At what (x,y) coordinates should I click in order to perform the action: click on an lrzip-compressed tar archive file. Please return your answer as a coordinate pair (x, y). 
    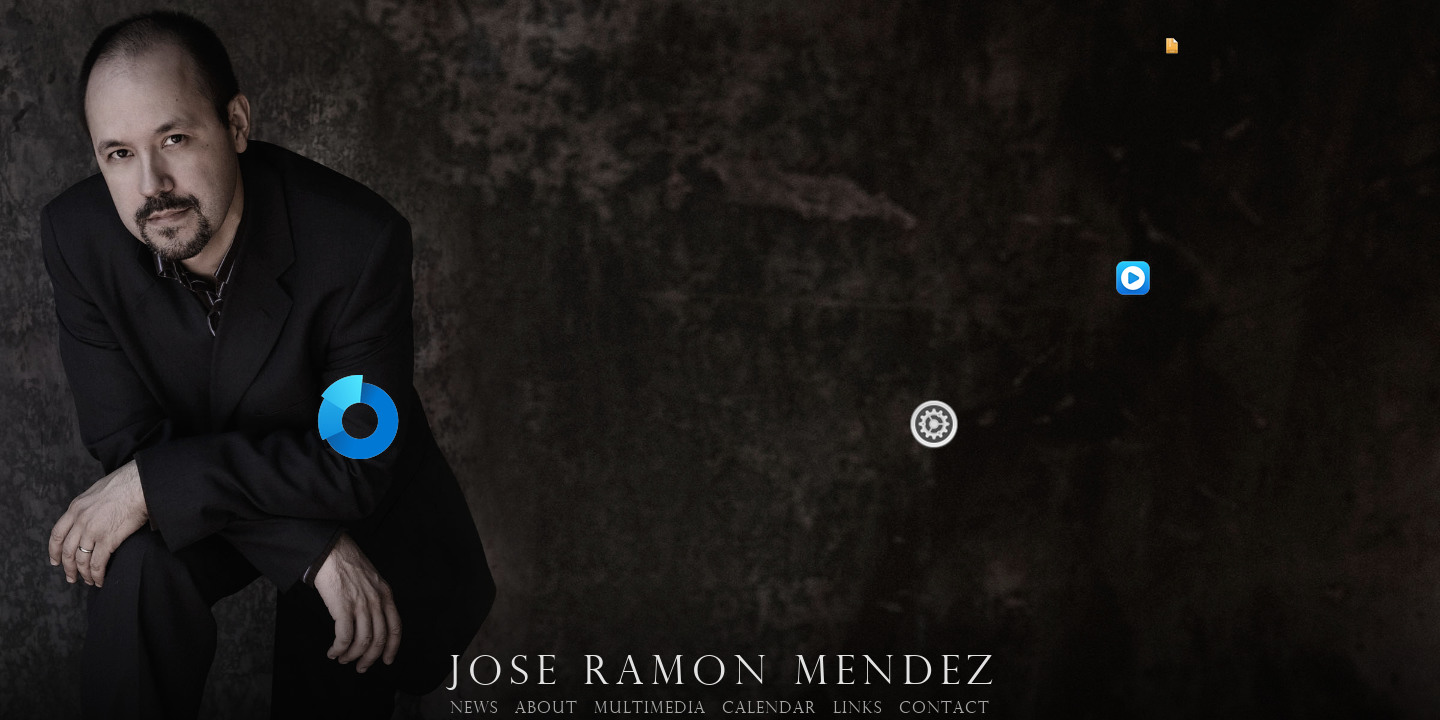
    Looking at the image, I should click on (1172, 46).